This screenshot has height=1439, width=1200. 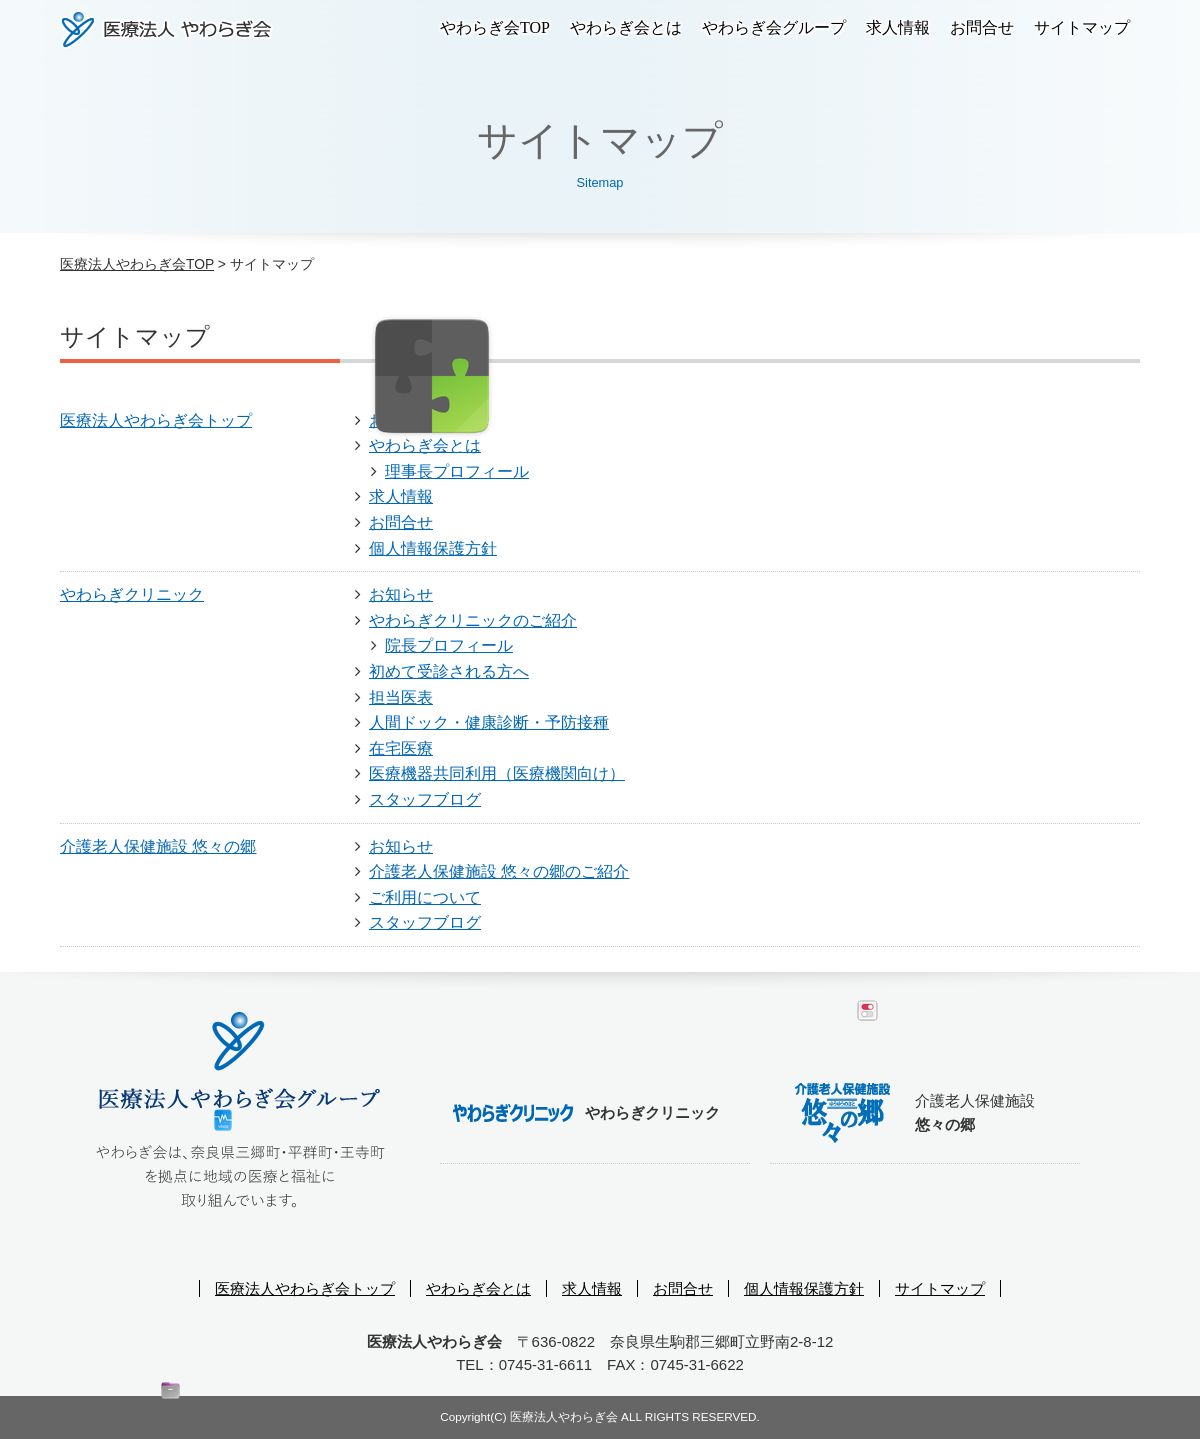 I want to click on virtualbox virtual machine configuration file, so click(x=223, y=1120).